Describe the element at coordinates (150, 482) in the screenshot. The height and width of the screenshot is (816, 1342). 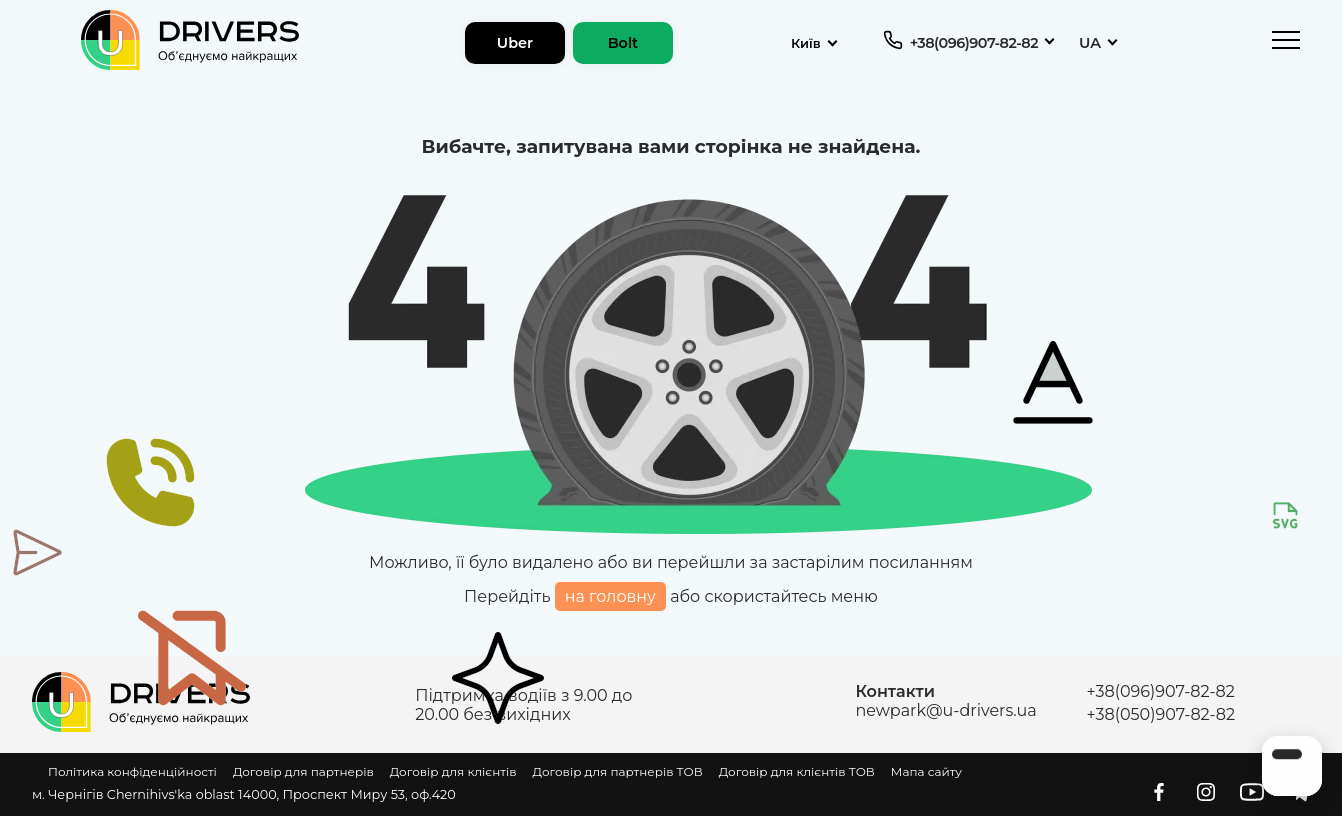
I see `make a phone call` at that location.